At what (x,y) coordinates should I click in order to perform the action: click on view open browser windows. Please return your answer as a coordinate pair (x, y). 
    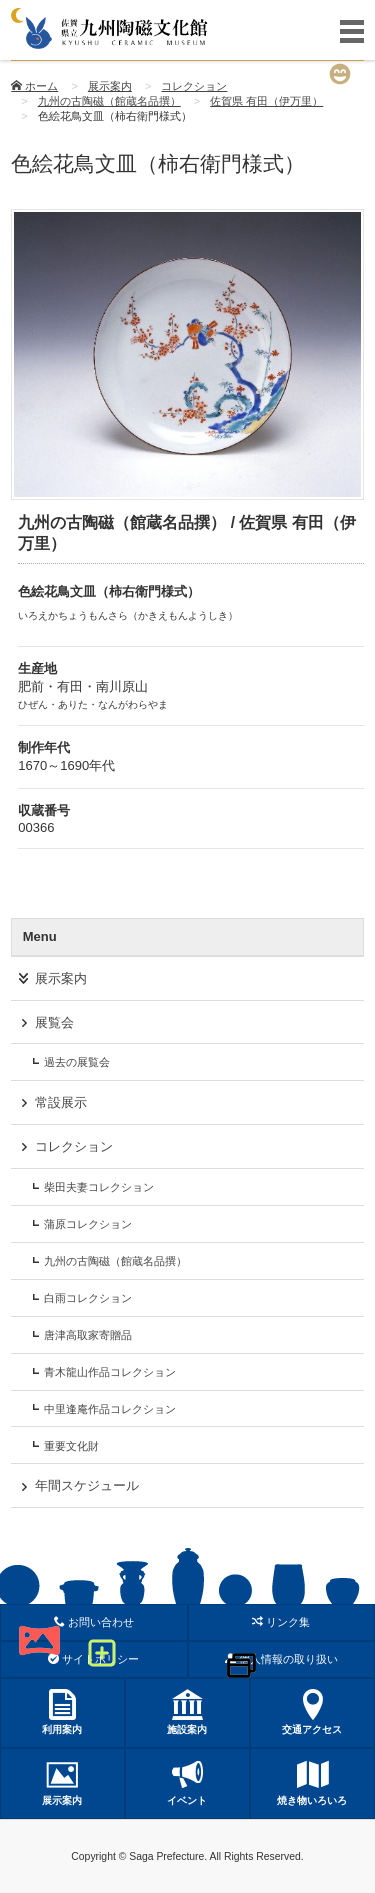
    Looking at the image, I should click on (241, 1665).